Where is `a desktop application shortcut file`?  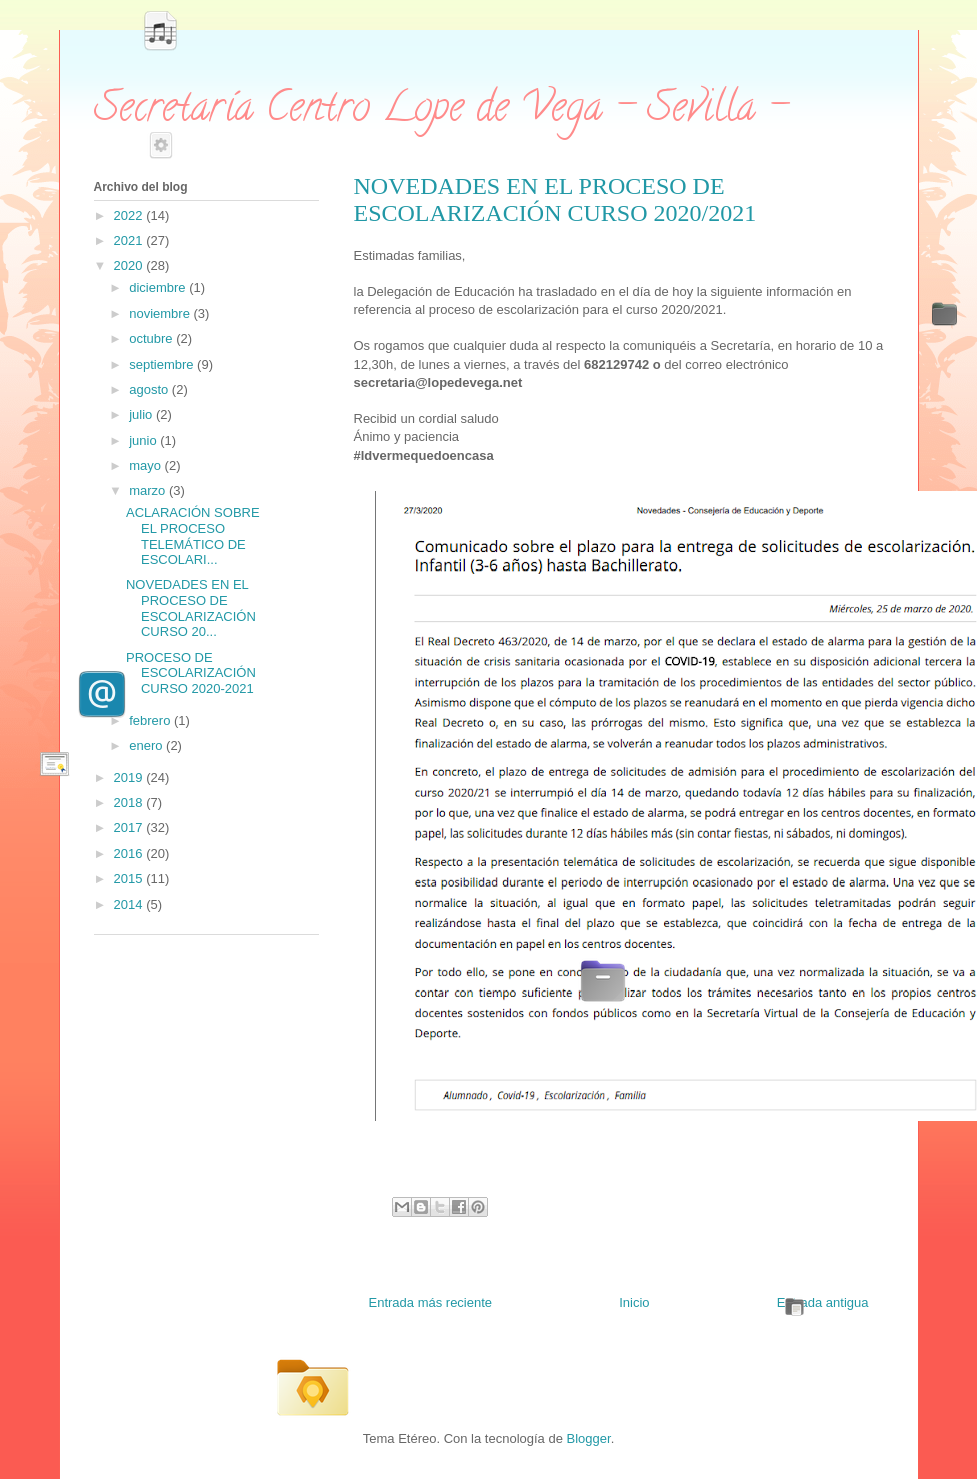
a desktop application shortcut file is located at coordinates (161, 145).